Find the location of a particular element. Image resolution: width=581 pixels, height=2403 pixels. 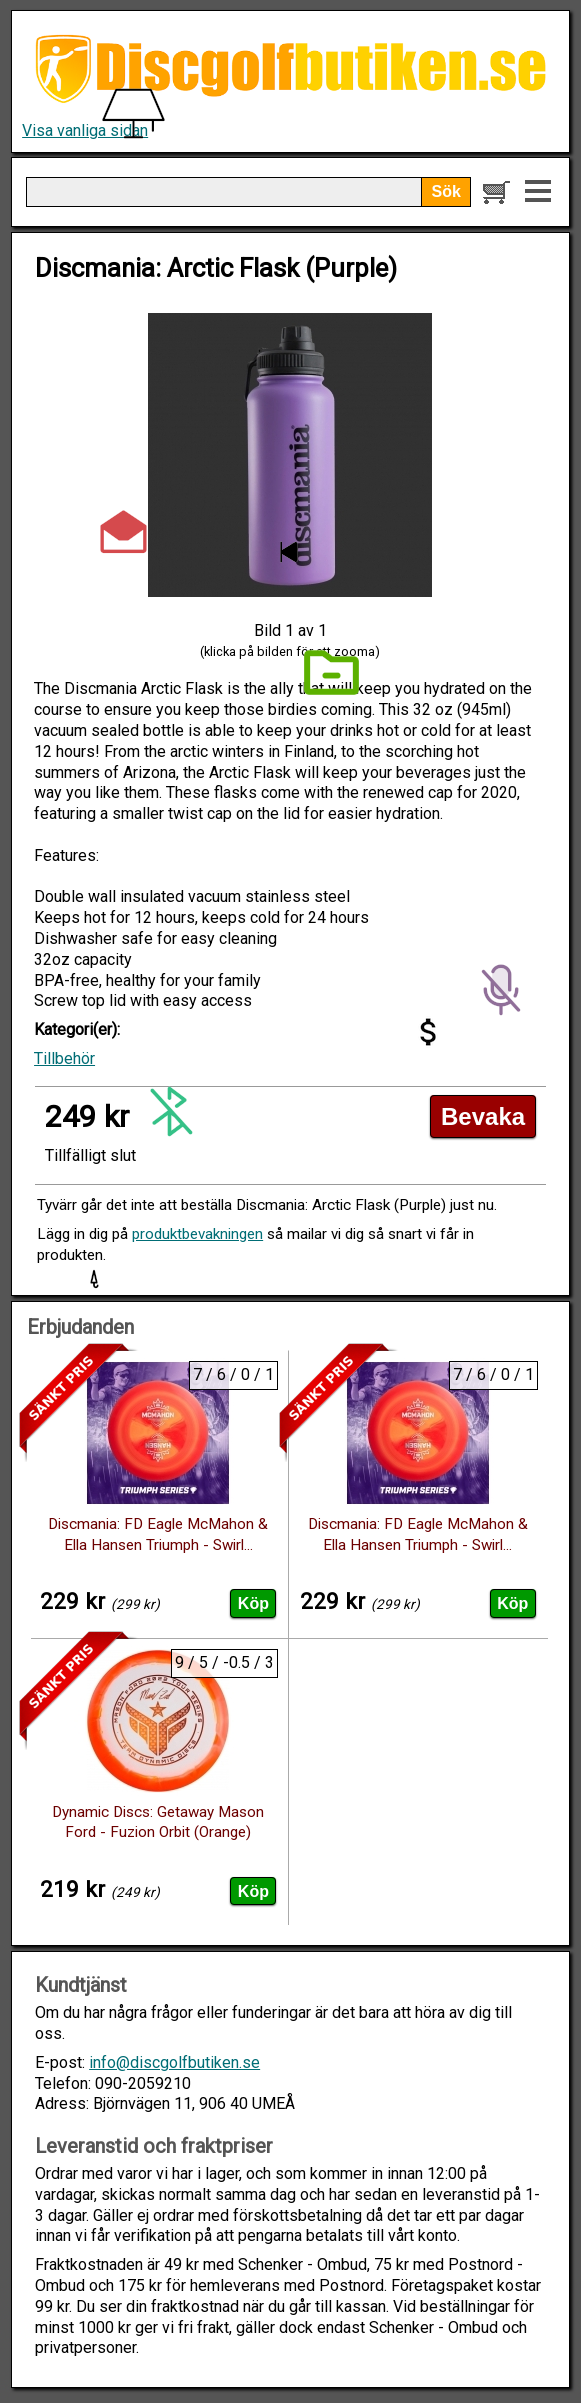

view an opened or read email is located at coordinates (123, 533).